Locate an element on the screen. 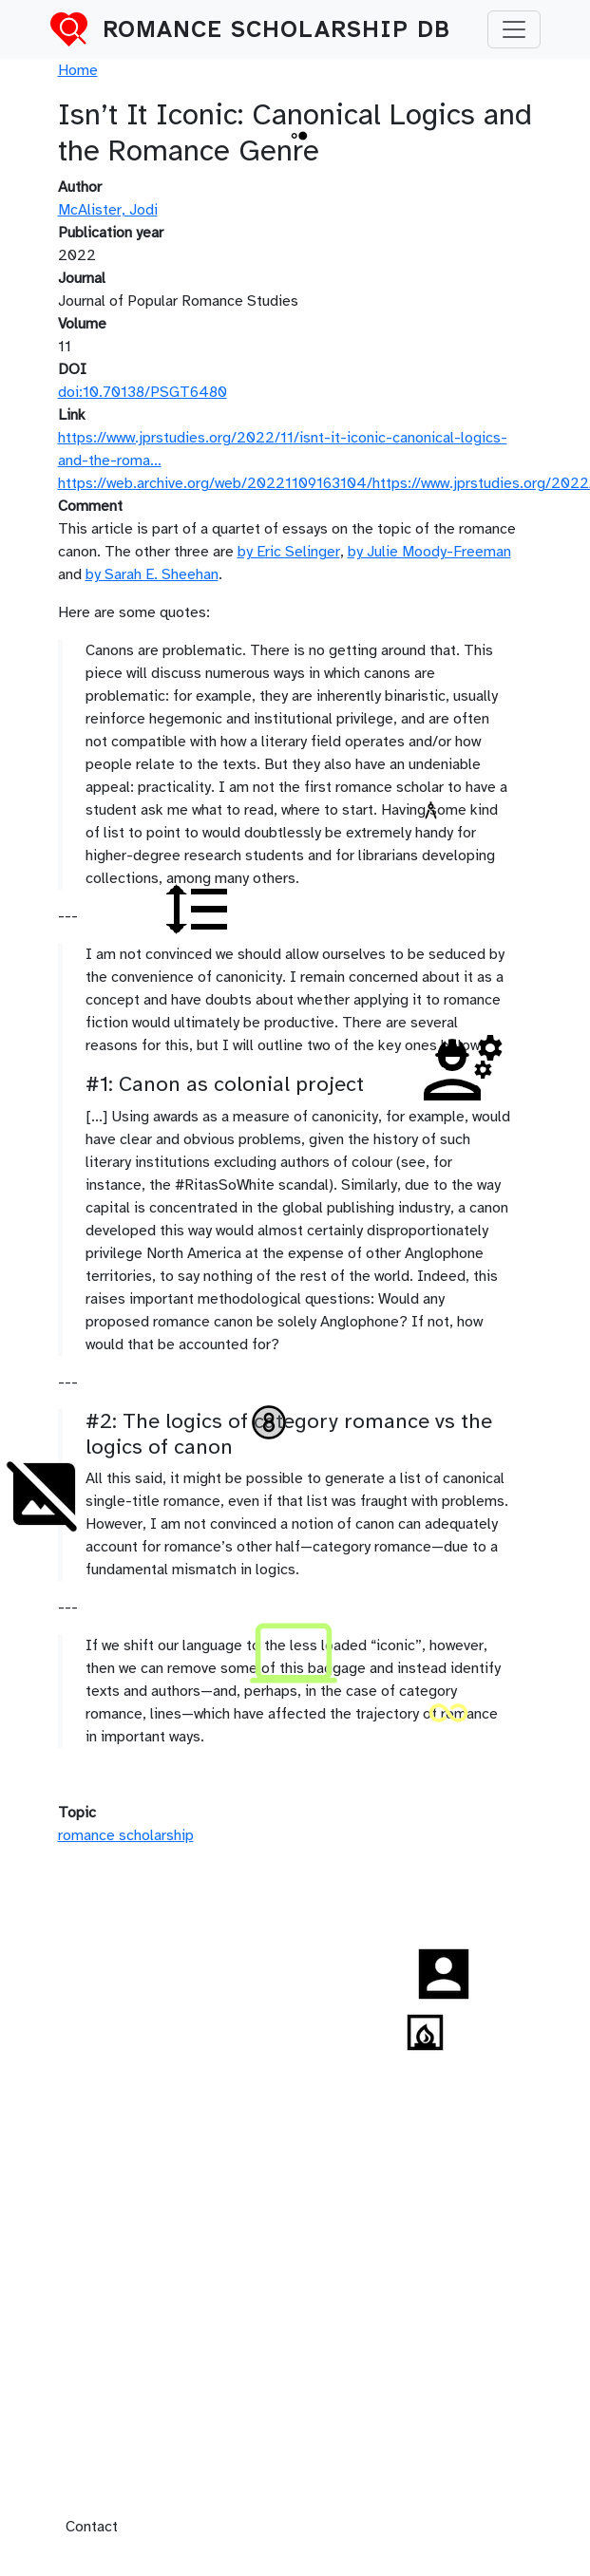 The image size is (590, 2576). access architecture or design tools is located at coordinates (430, 810).